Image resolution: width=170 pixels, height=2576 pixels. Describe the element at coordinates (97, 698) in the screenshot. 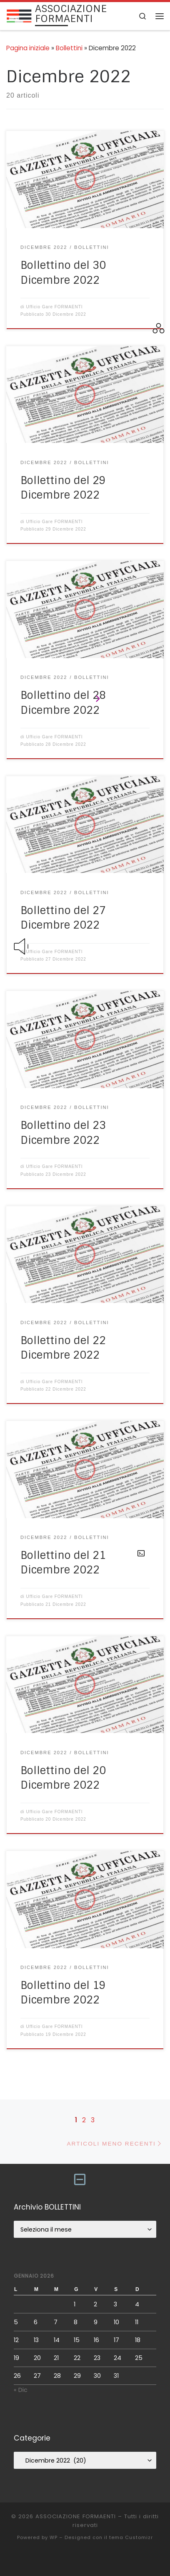

I see `navigate to the next item or page` at that location.